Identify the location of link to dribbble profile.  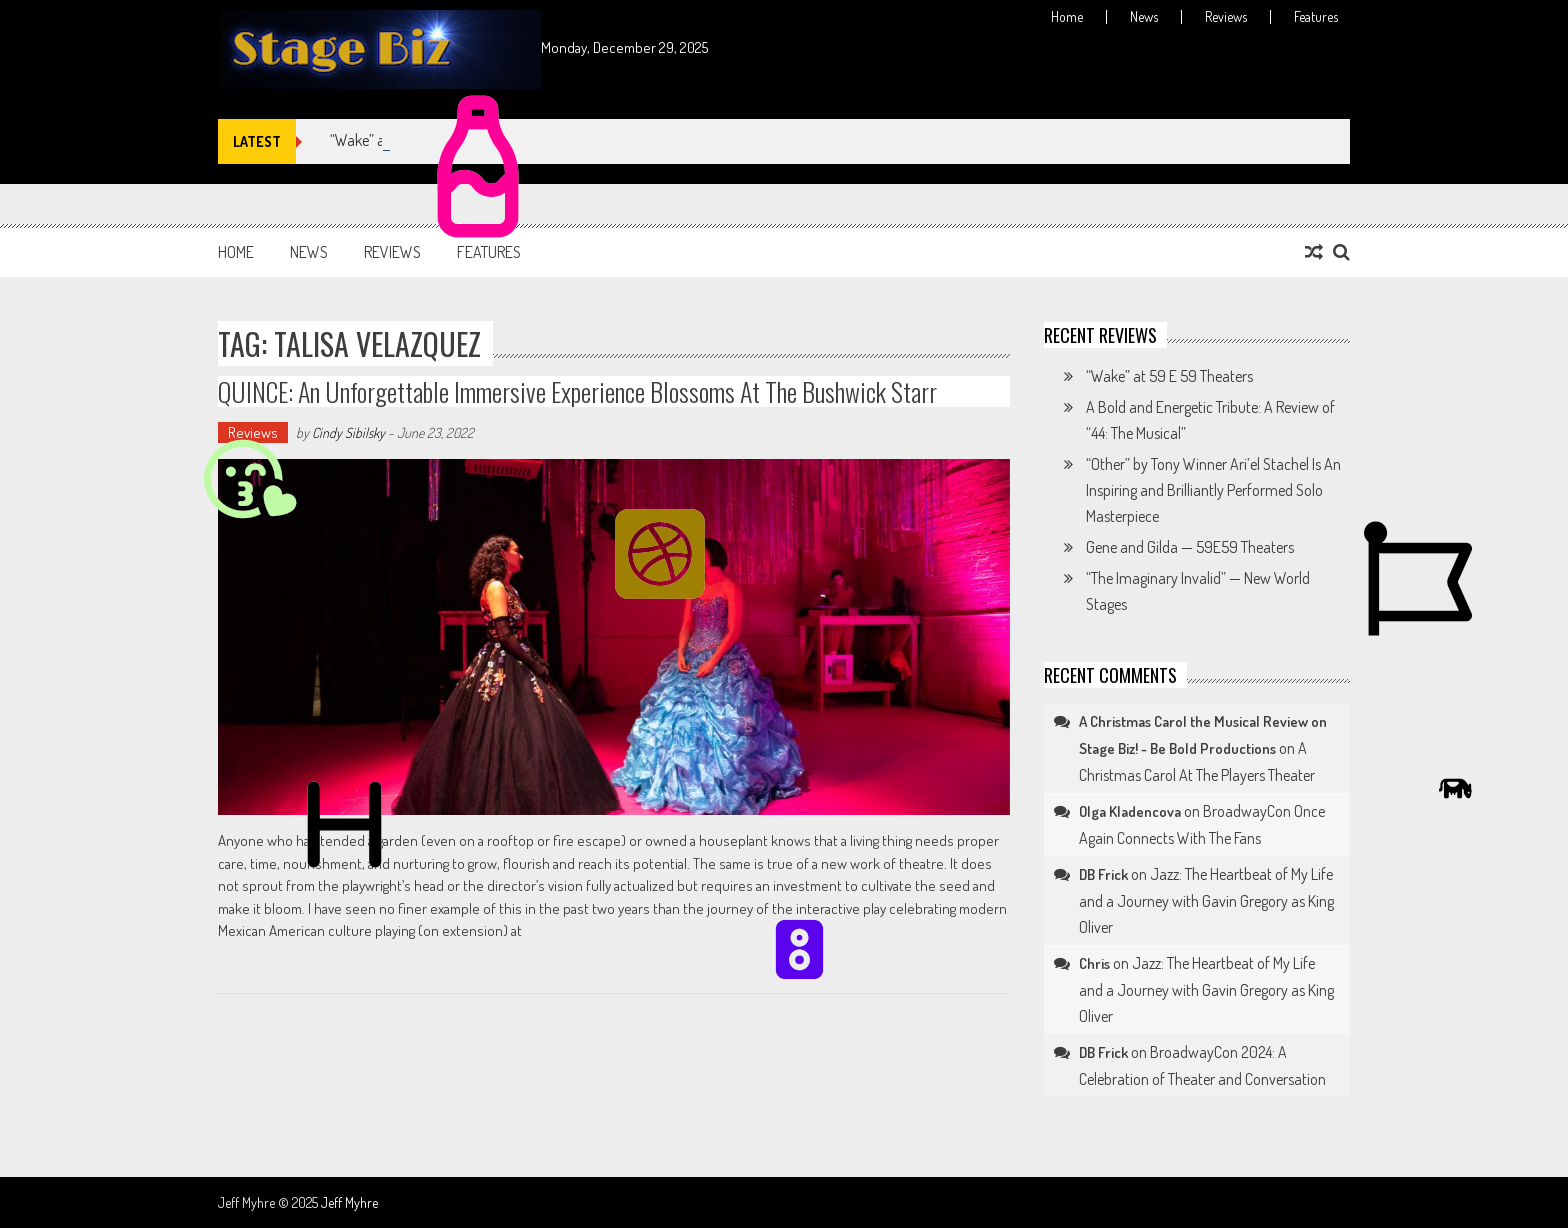
(660, 554).